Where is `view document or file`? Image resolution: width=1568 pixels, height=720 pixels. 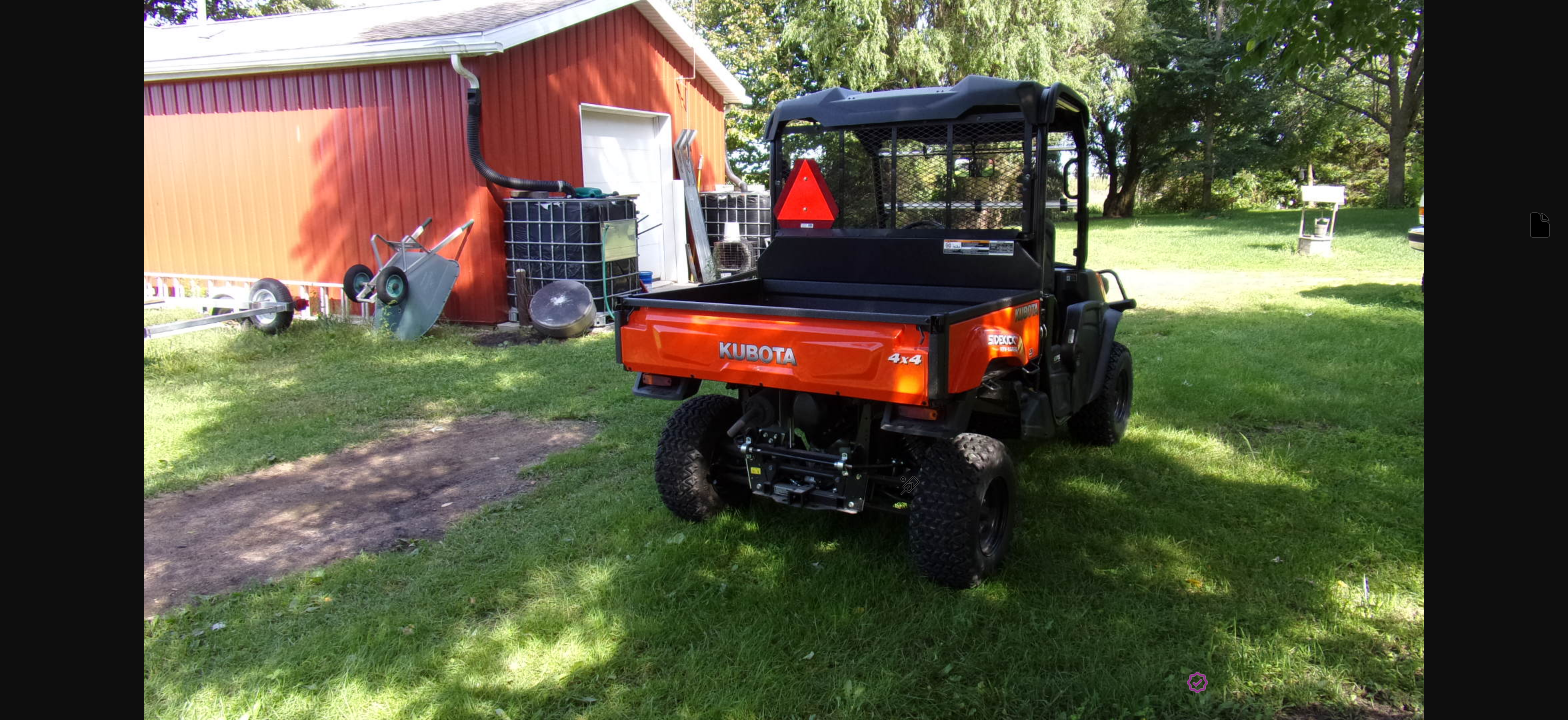
view document or file is located at coordinates (1540, 225).